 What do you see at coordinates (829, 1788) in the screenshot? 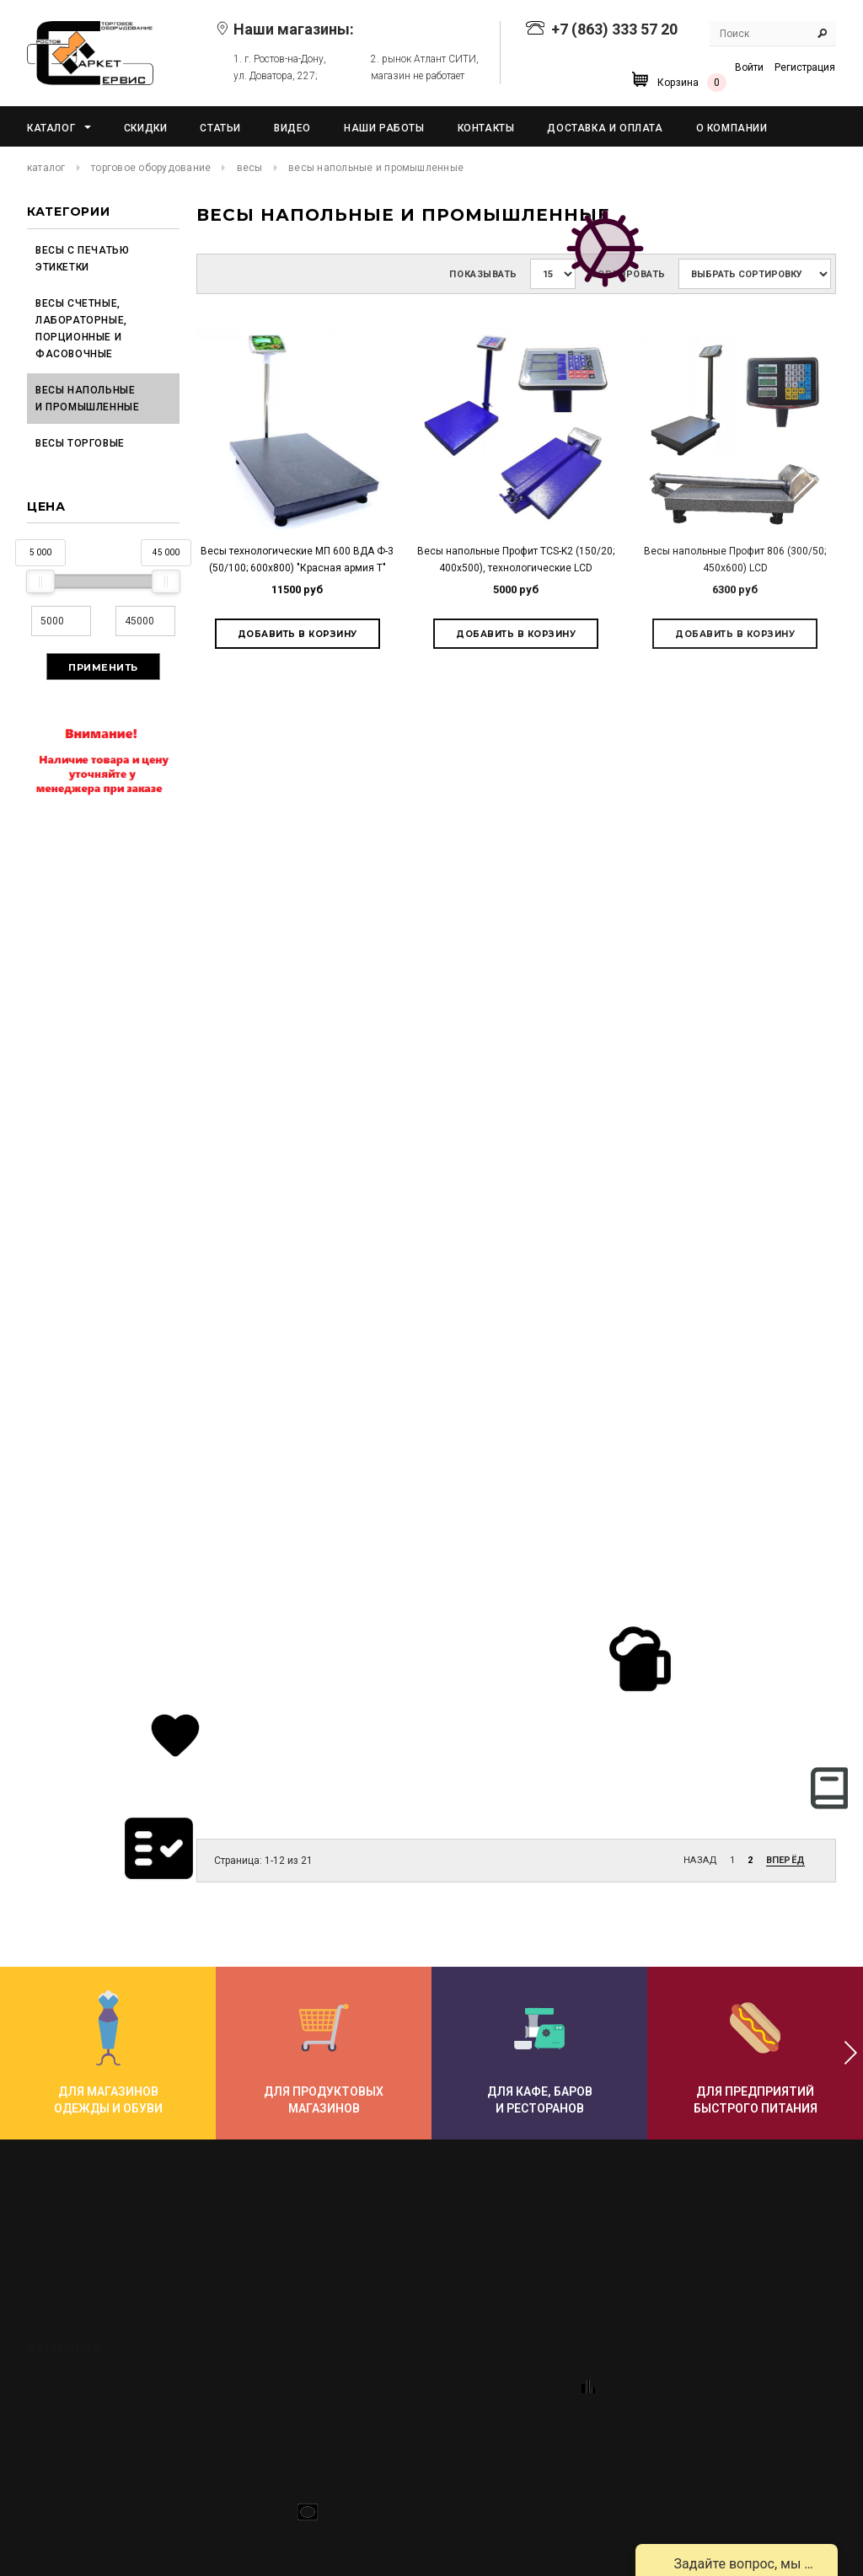
I see `open a book or reading app` at bounding box center [829, 1788].